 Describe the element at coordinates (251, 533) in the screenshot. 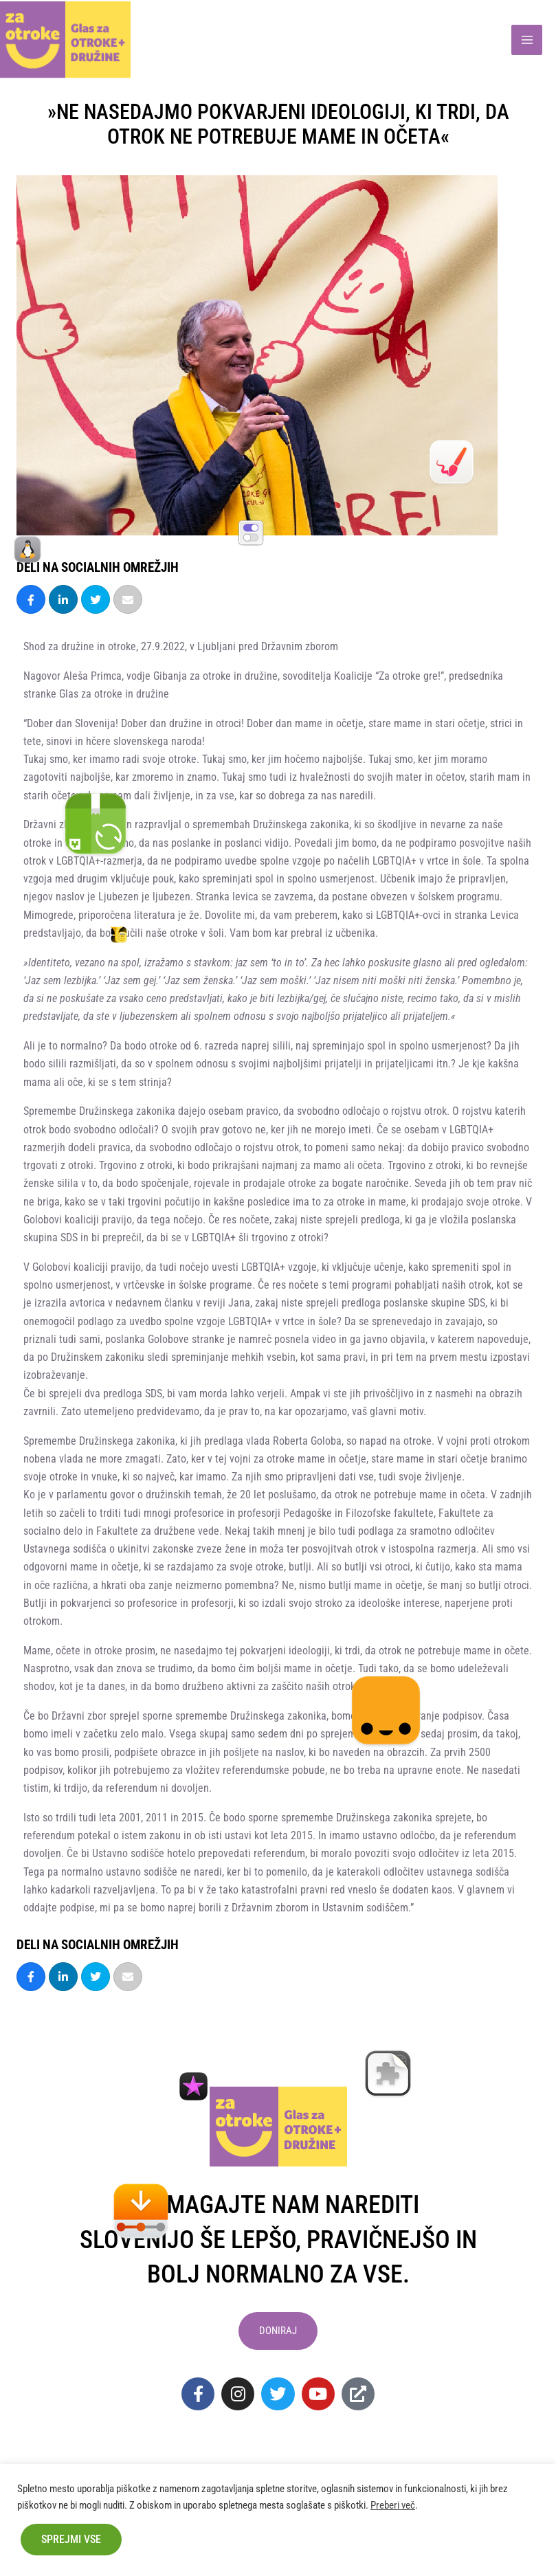

I see `open system settings` at that location.